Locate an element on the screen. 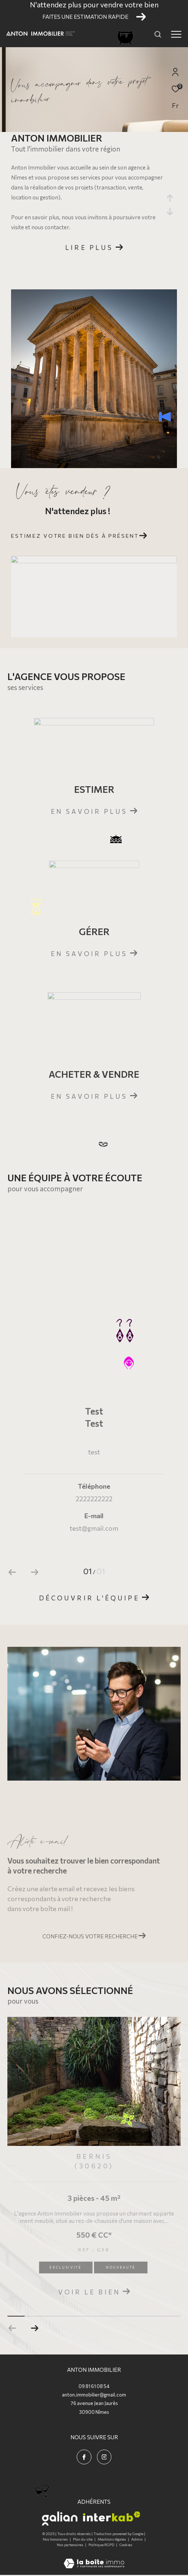 The image size is (188, 2576). indicates a timer or countdown in progress is located at coordinates (36, 907).